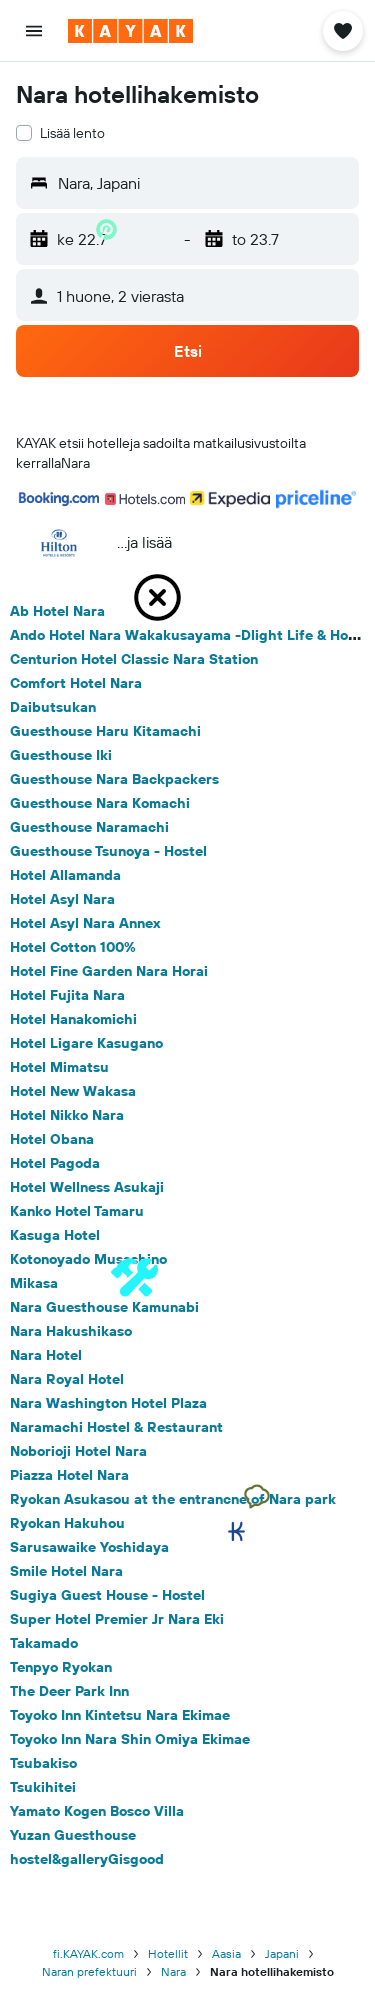 The width and height of the screenshot is (375, 2009). Describe the element at coordinates (157, 597) in the screenshot. I see `close or dismiss a dialog` at that location.